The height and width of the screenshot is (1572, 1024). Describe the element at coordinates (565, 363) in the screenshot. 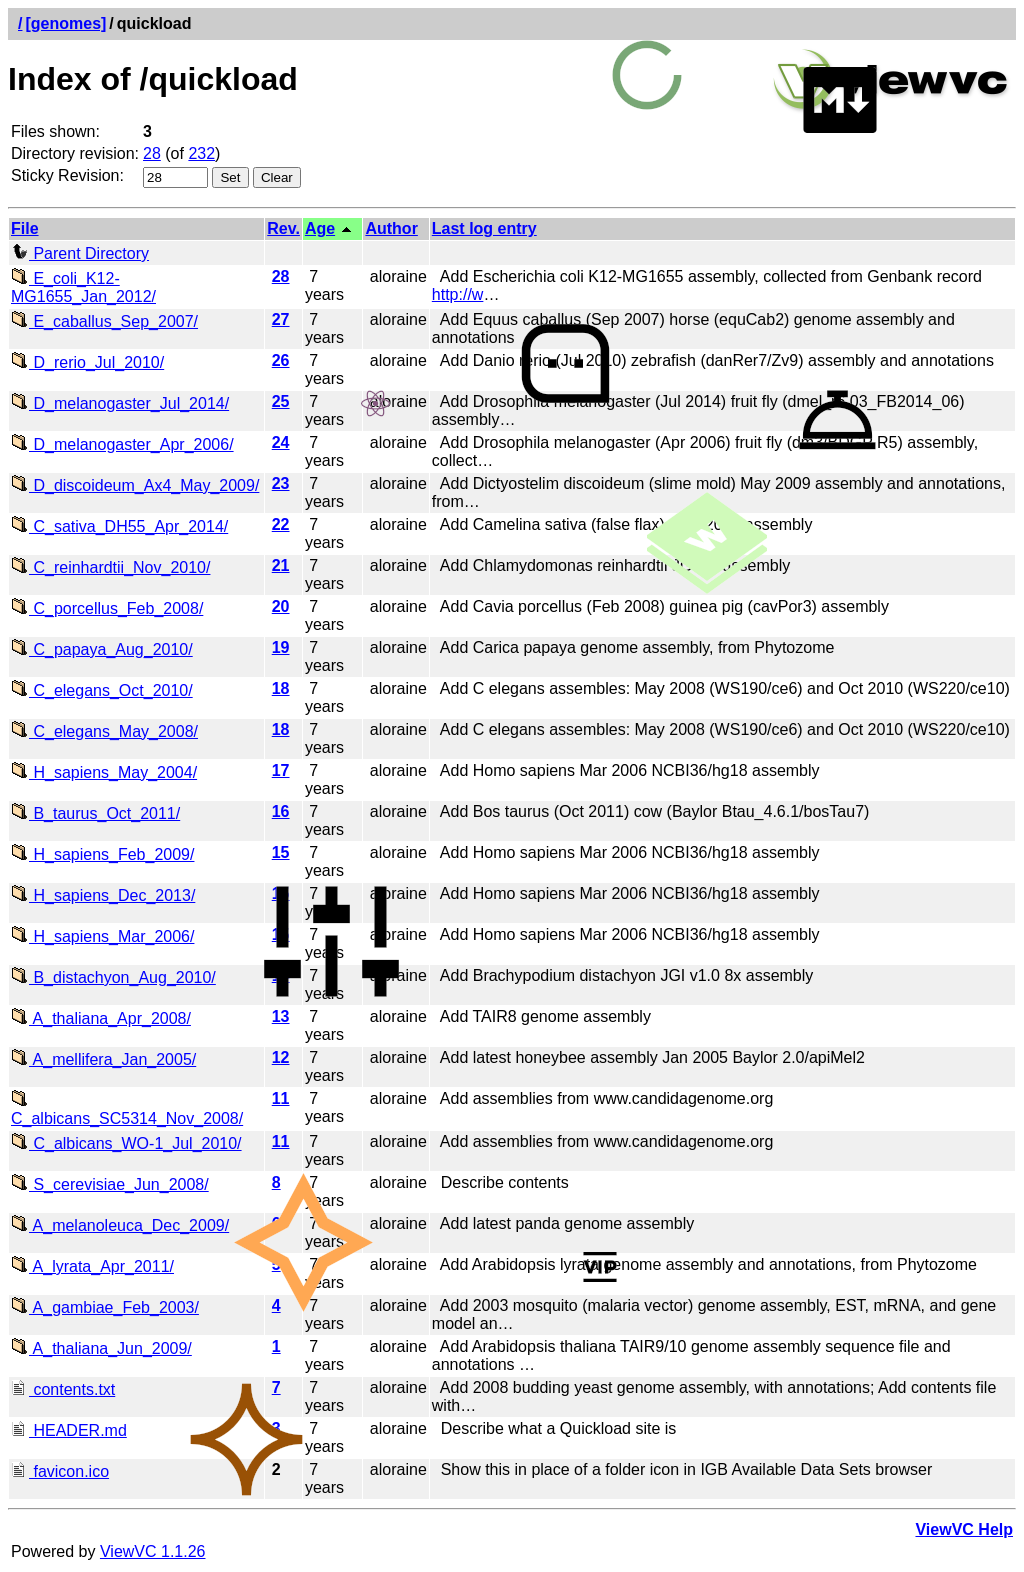

I see `open messaging or chat` at that location.